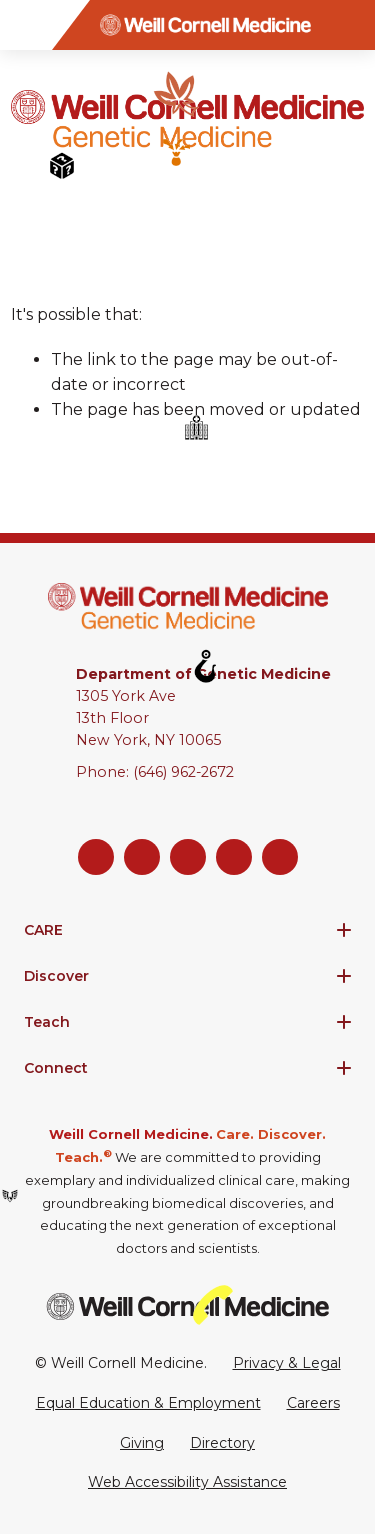  Describe the element at coordinates (176, 94) in the screenshot. I see `represents nature or environmental content` at that location.